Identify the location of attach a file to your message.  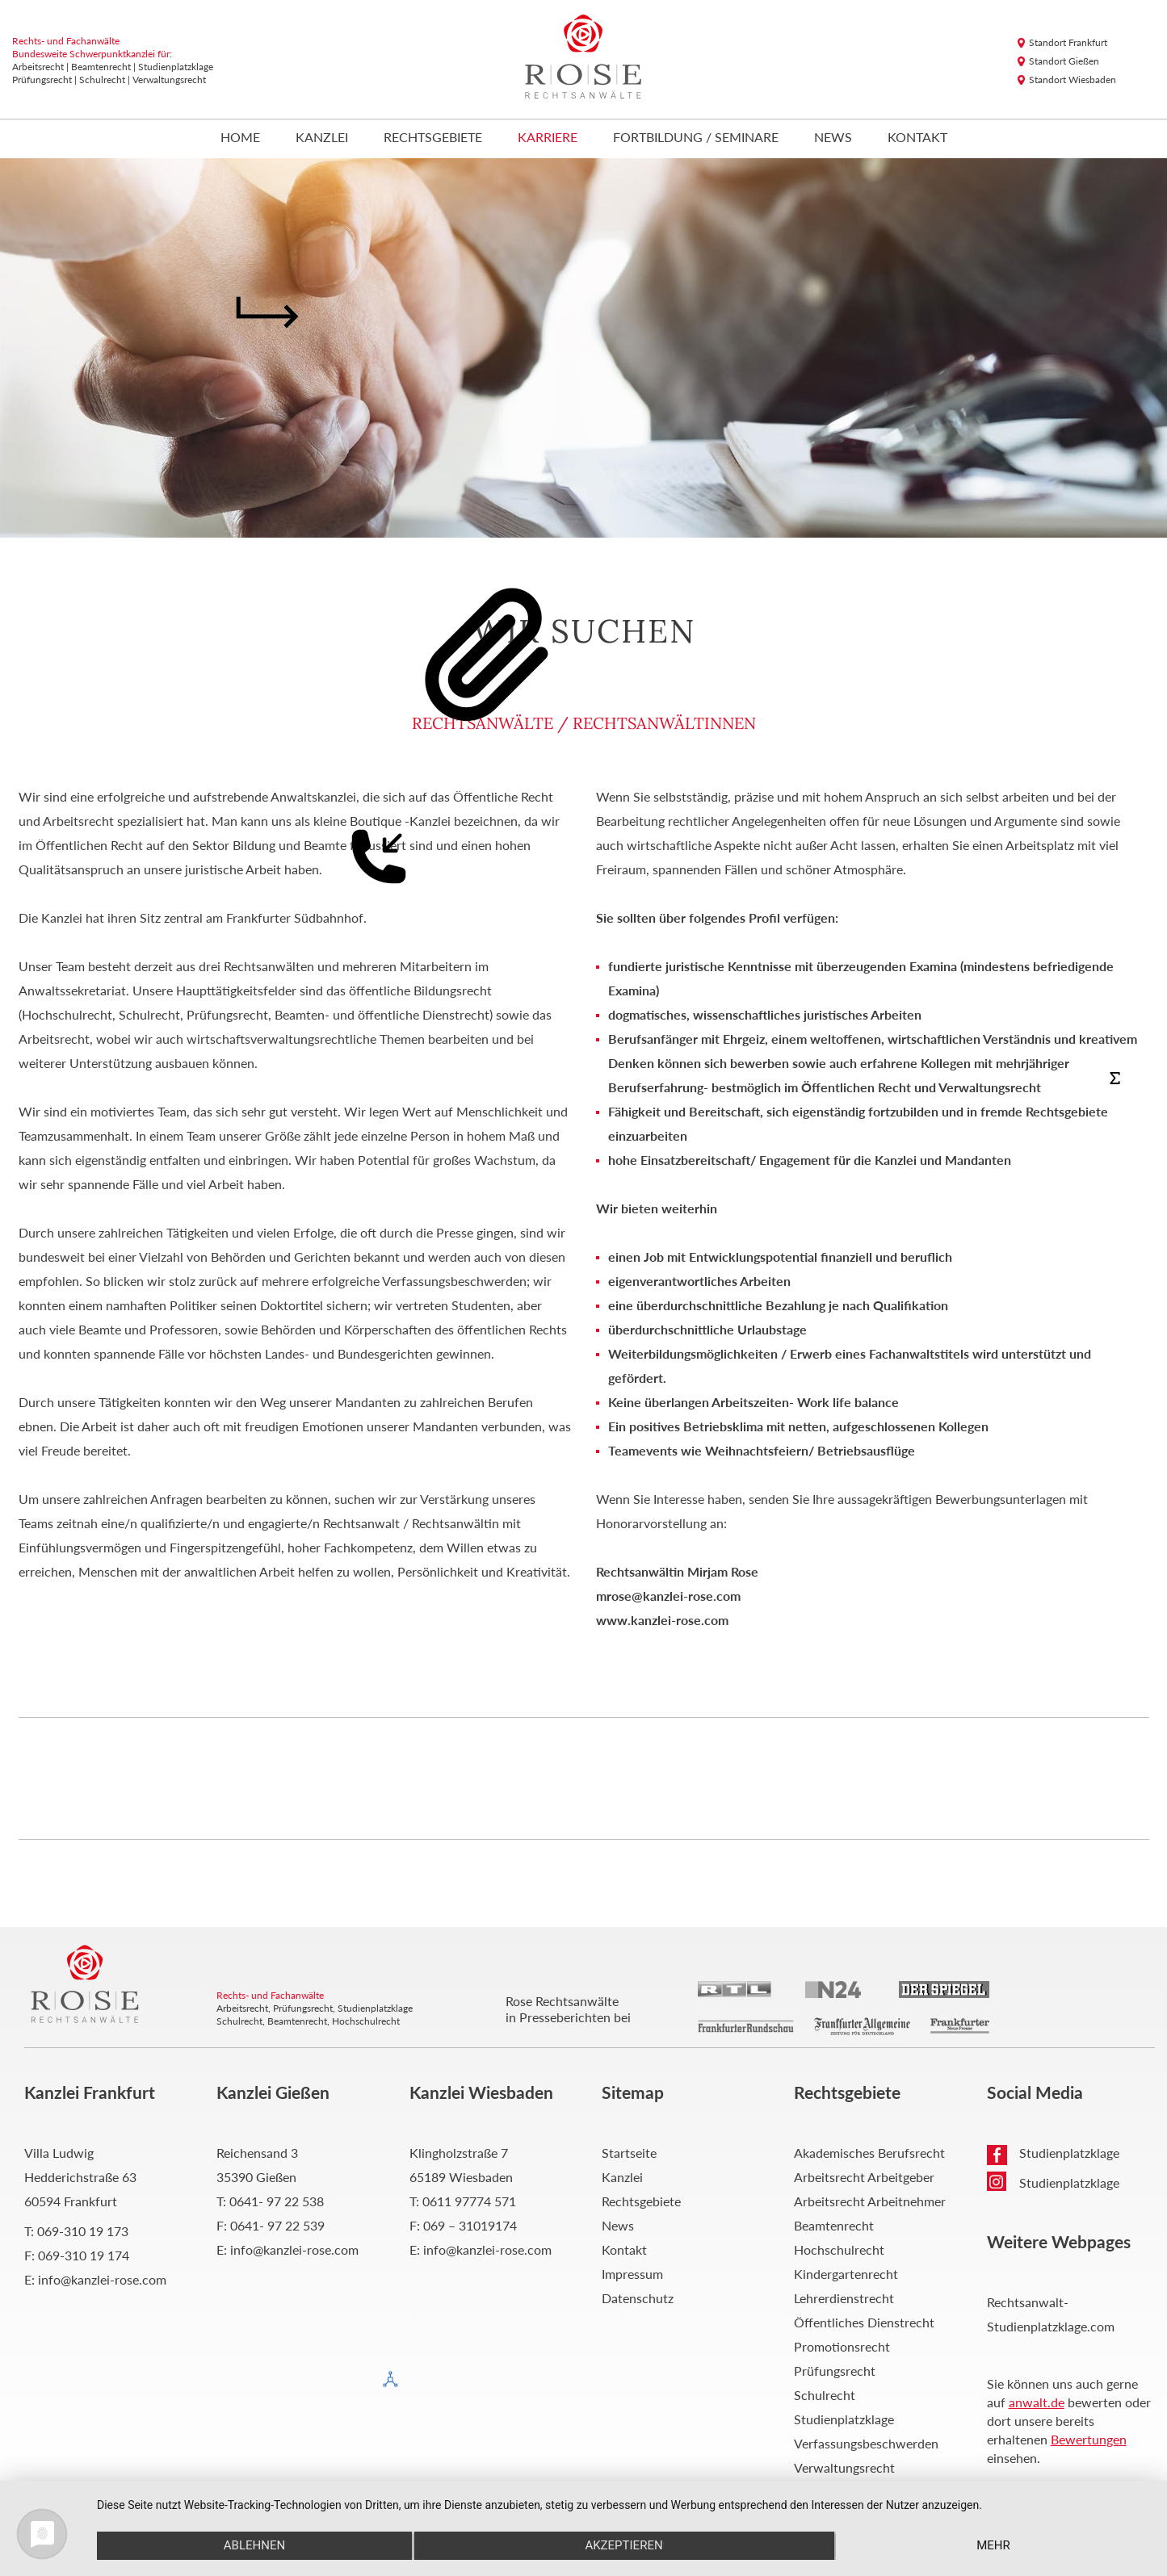
(485, 652).